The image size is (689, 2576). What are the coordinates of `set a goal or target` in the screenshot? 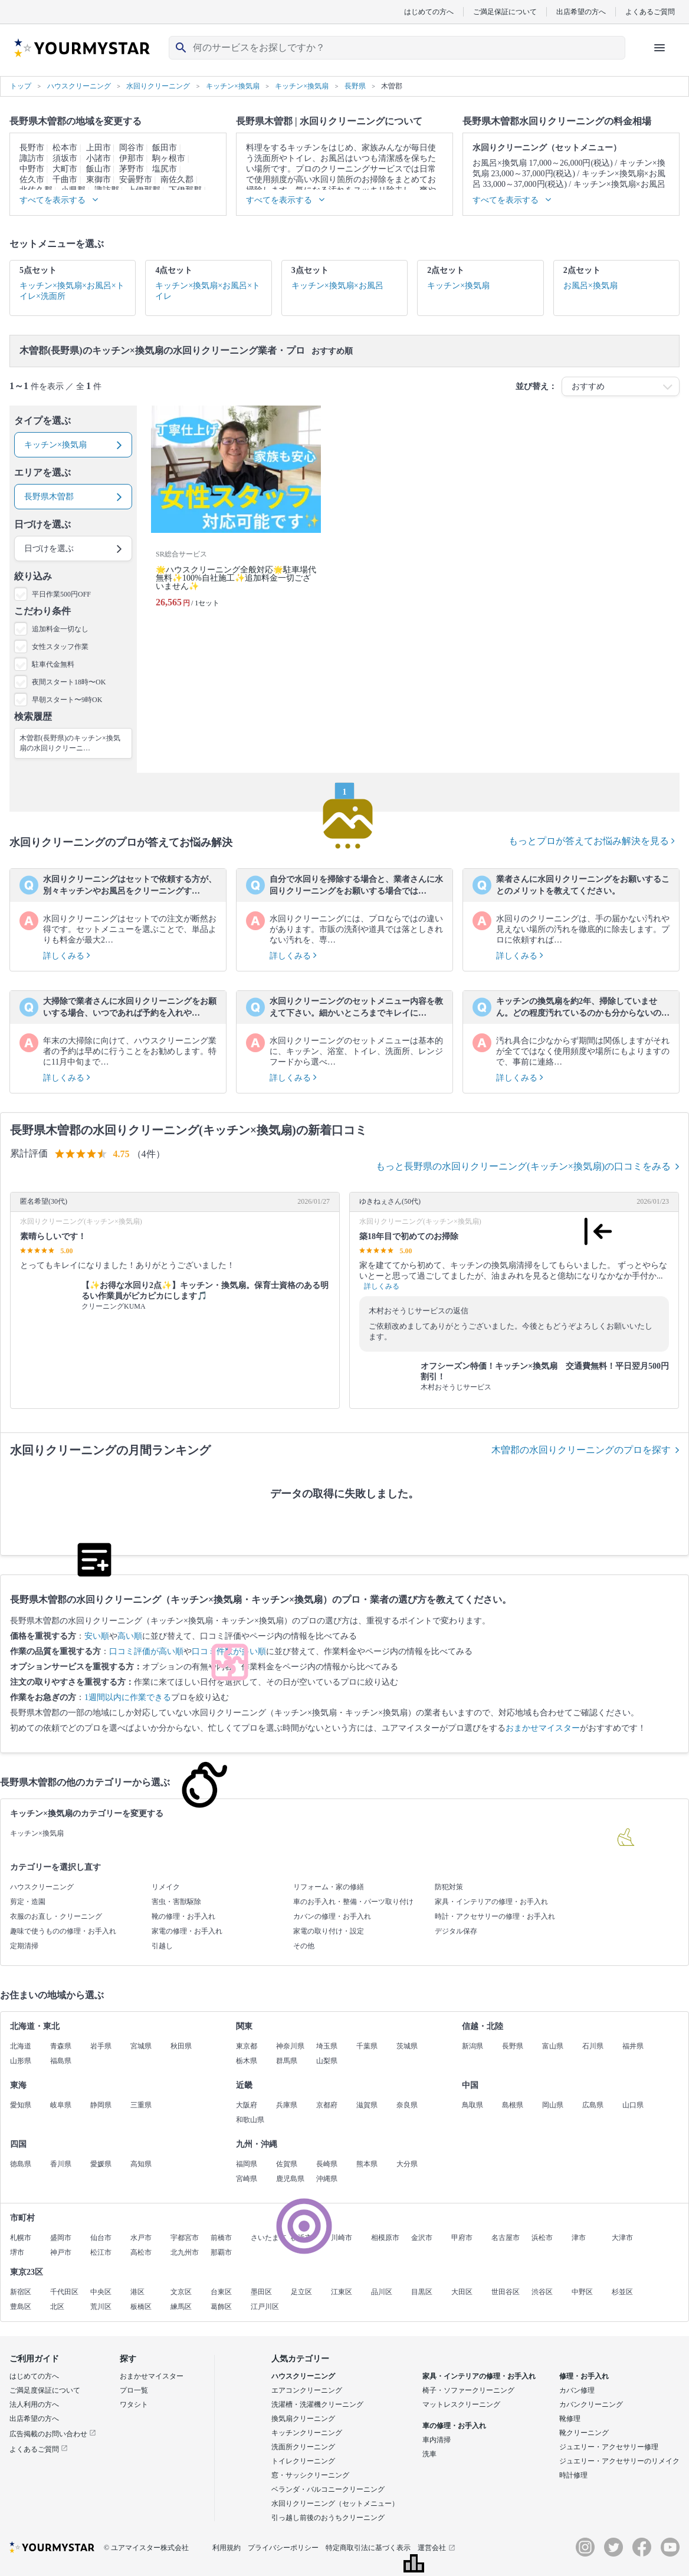 It's located at (304, 2226).